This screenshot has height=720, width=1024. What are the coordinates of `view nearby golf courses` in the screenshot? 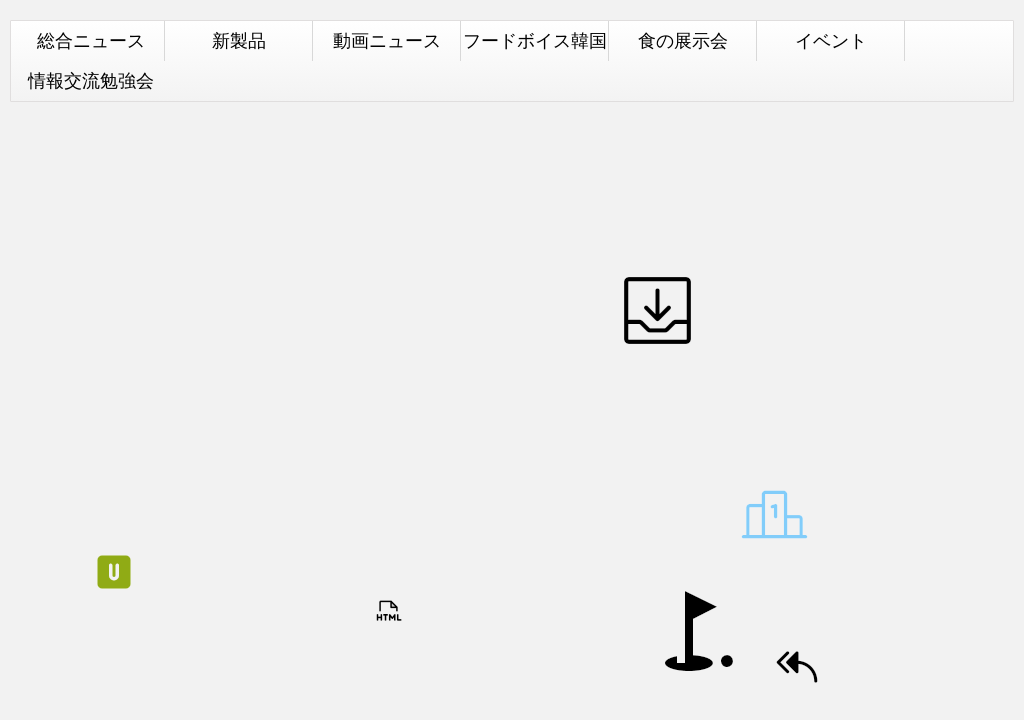 It's located at (697, 631).